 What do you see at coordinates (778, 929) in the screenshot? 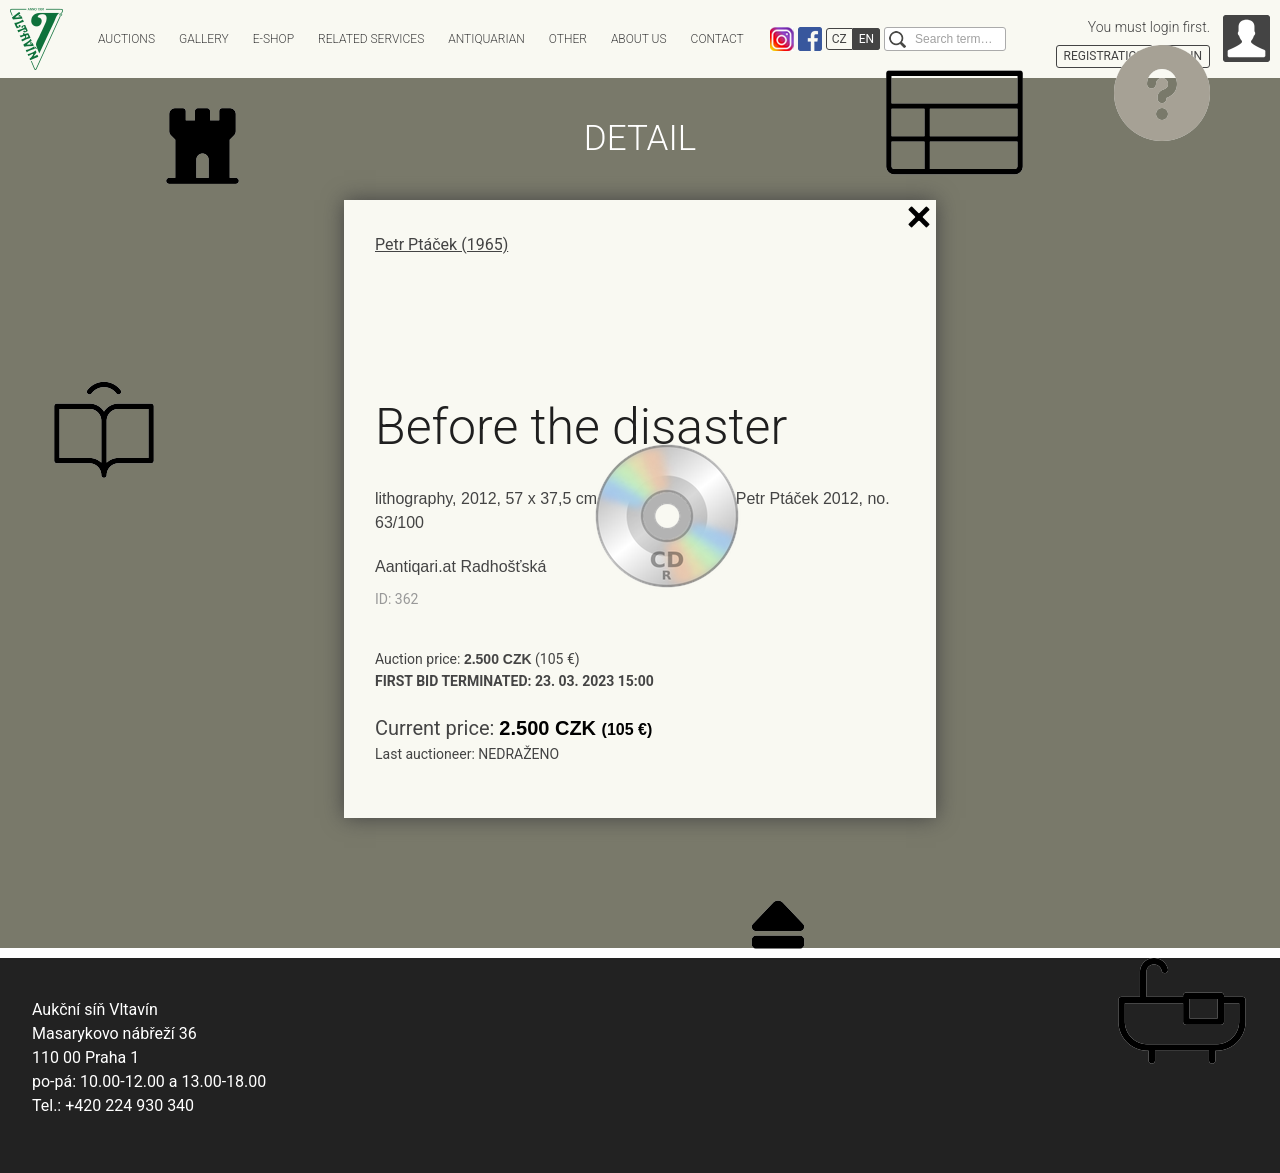
I see `eject a disc or removable media` at bounding box center [778, 929].